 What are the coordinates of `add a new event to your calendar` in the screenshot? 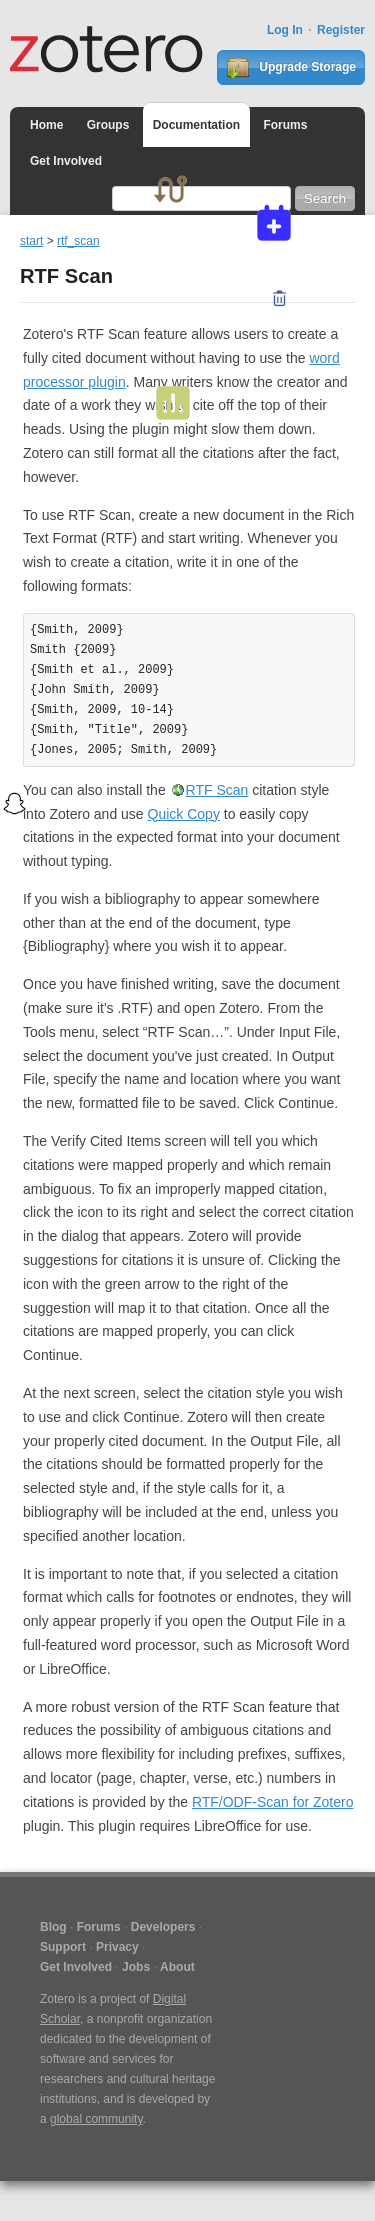 It's located at (274, 224).